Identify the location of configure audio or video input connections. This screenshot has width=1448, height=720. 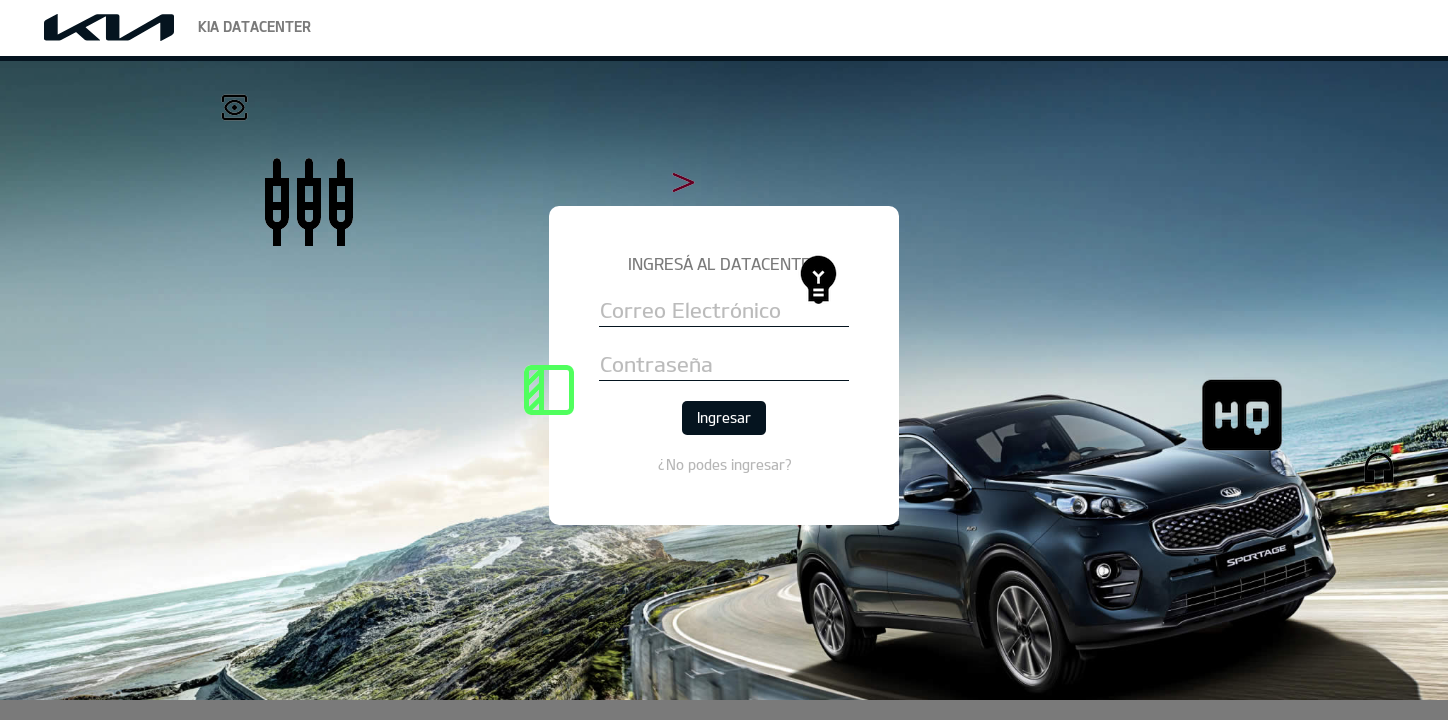
(309, 202).